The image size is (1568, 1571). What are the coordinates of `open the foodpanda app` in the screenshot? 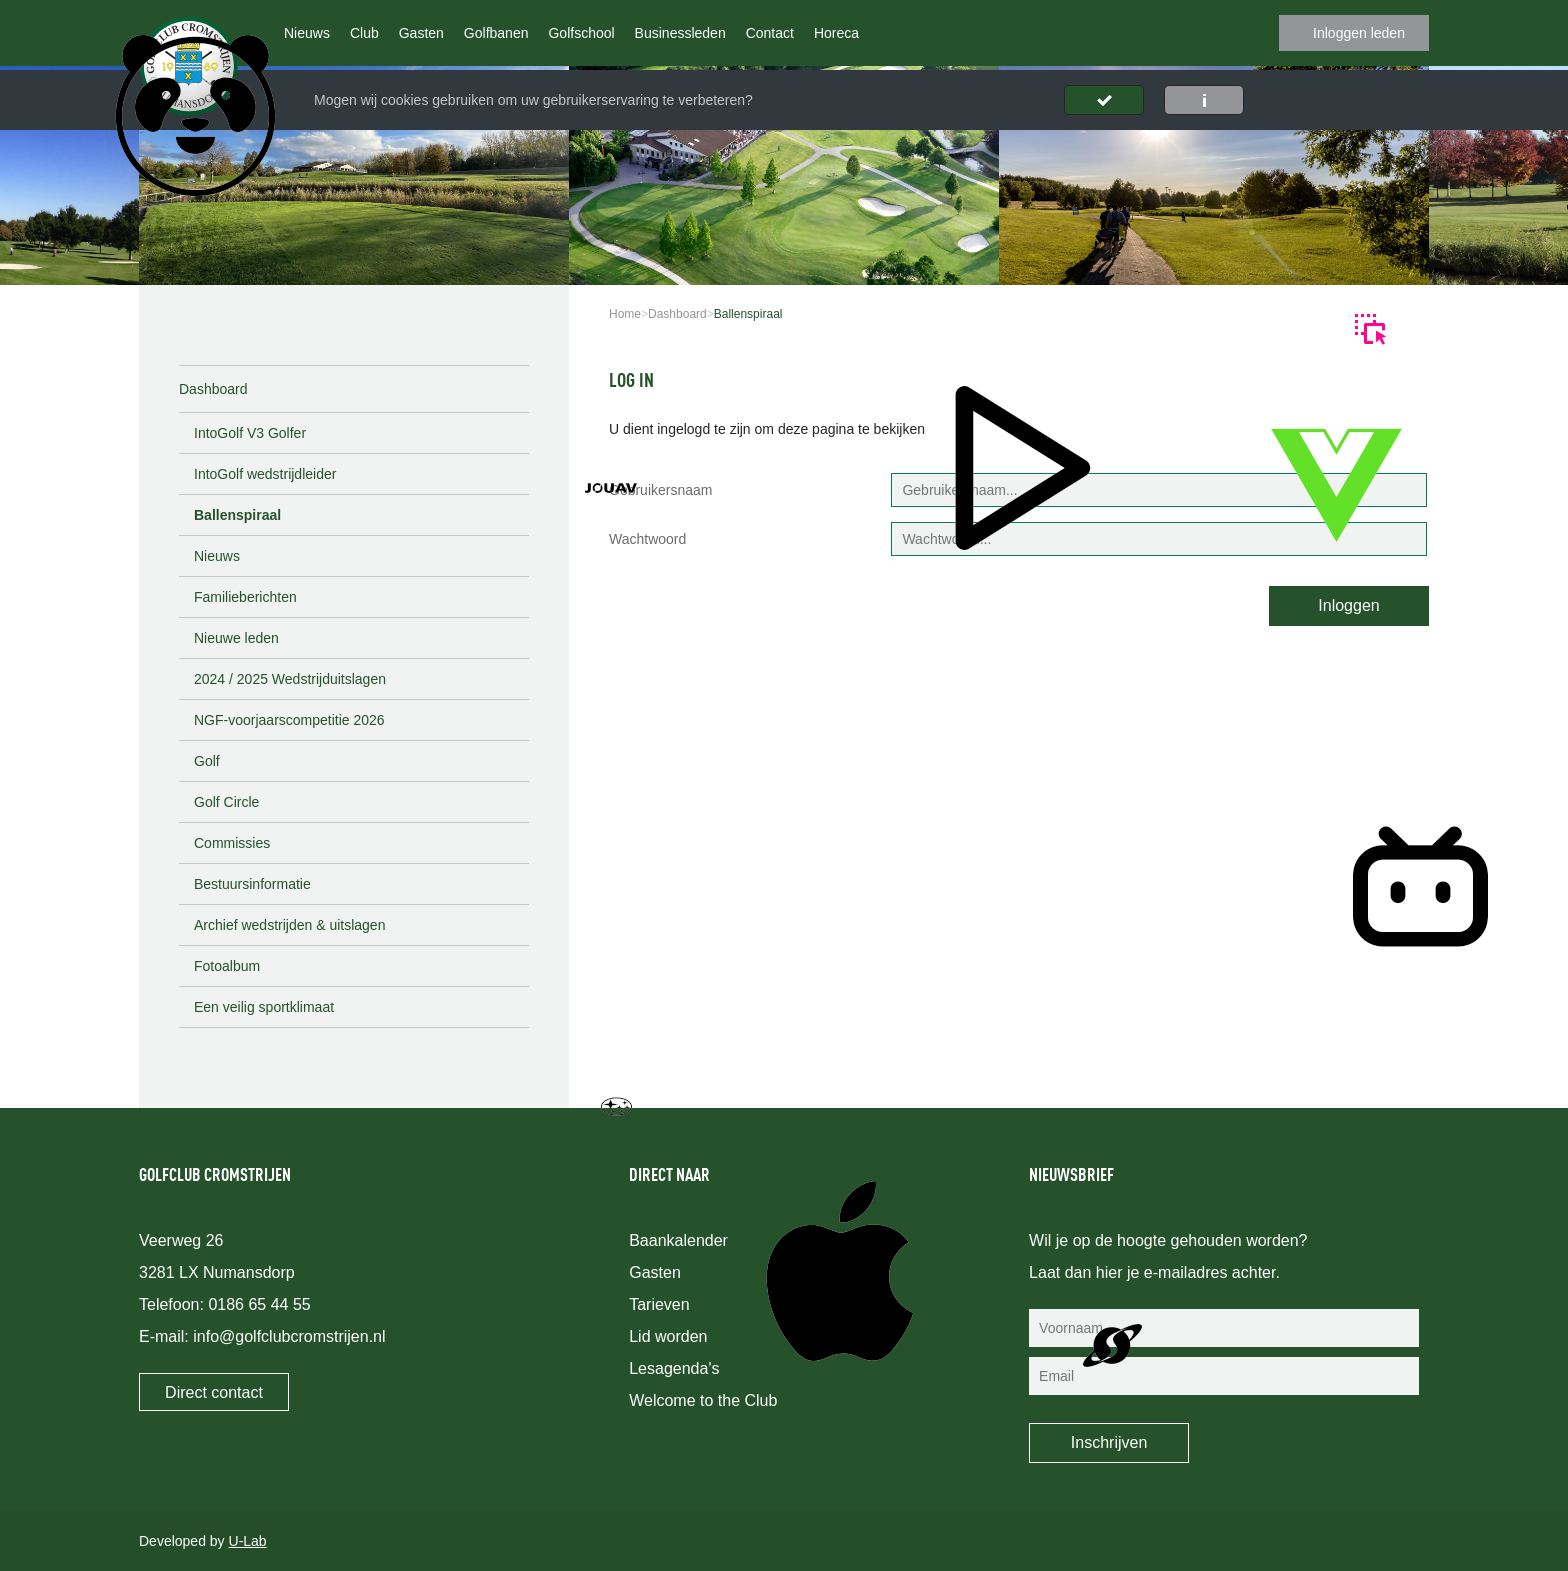 It's located at (195, 115).